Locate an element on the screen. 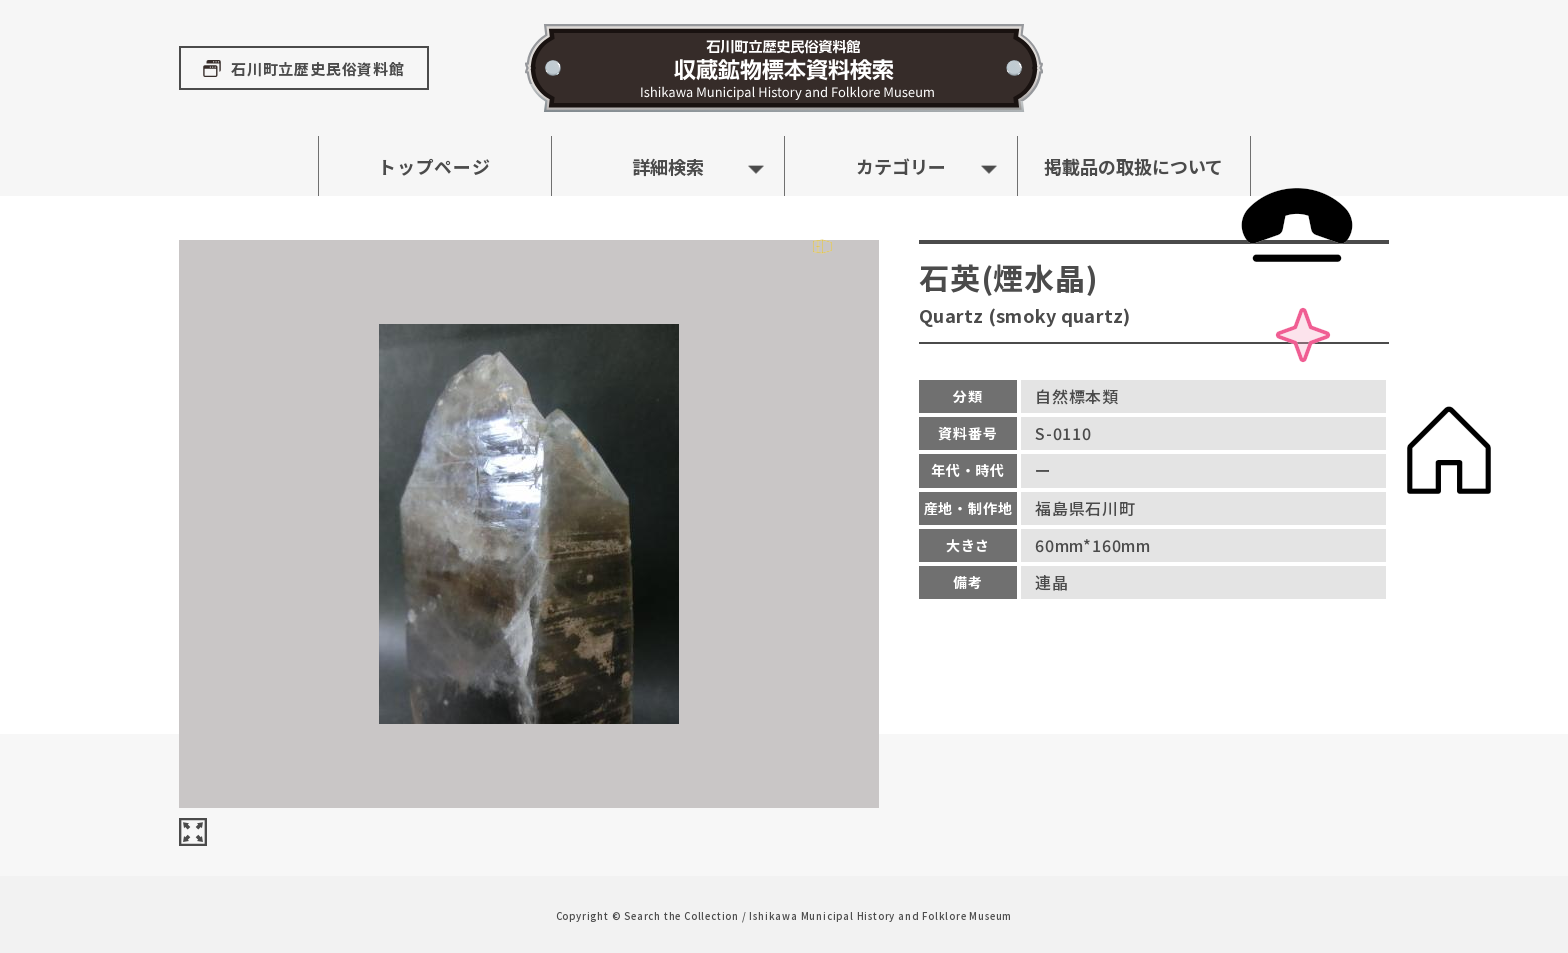 This screenshot has width=1568, height=953. view shipping or freight details is located at coordinates (822, 246).